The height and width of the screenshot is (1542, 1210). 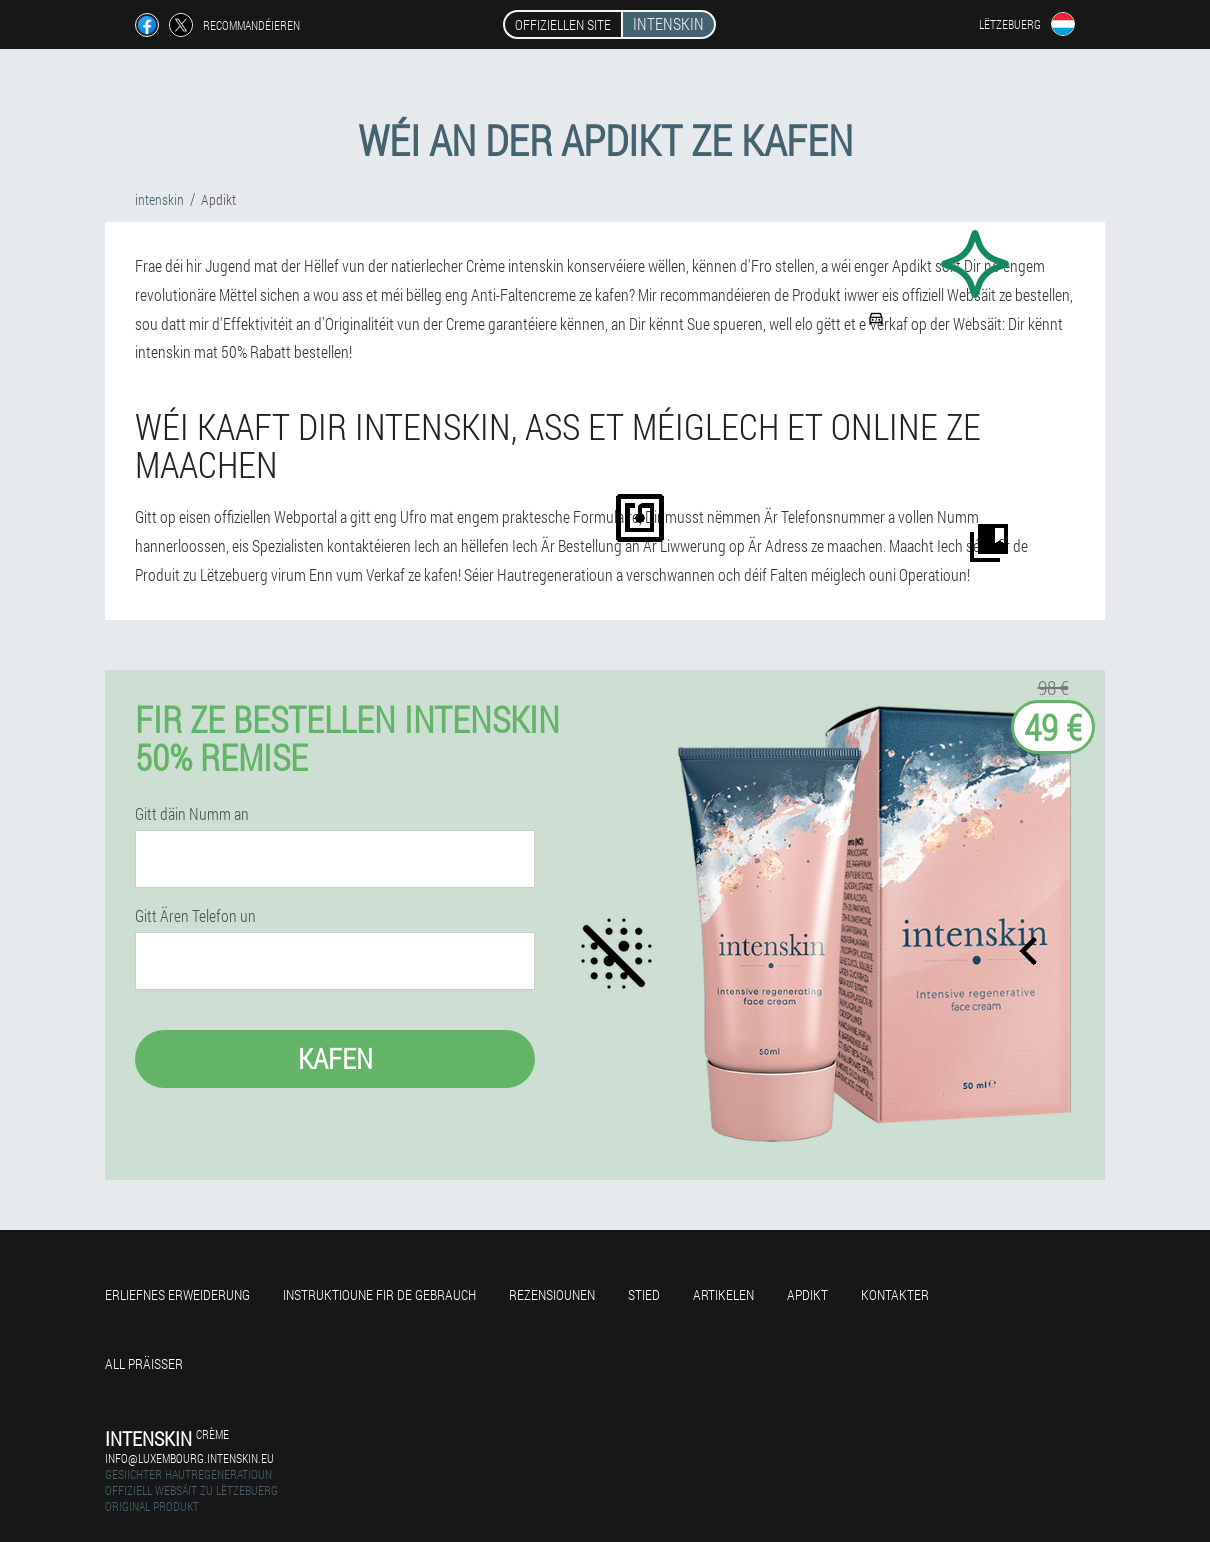 I want to click on access your bookmarked collections, so click(x=989, y=543).